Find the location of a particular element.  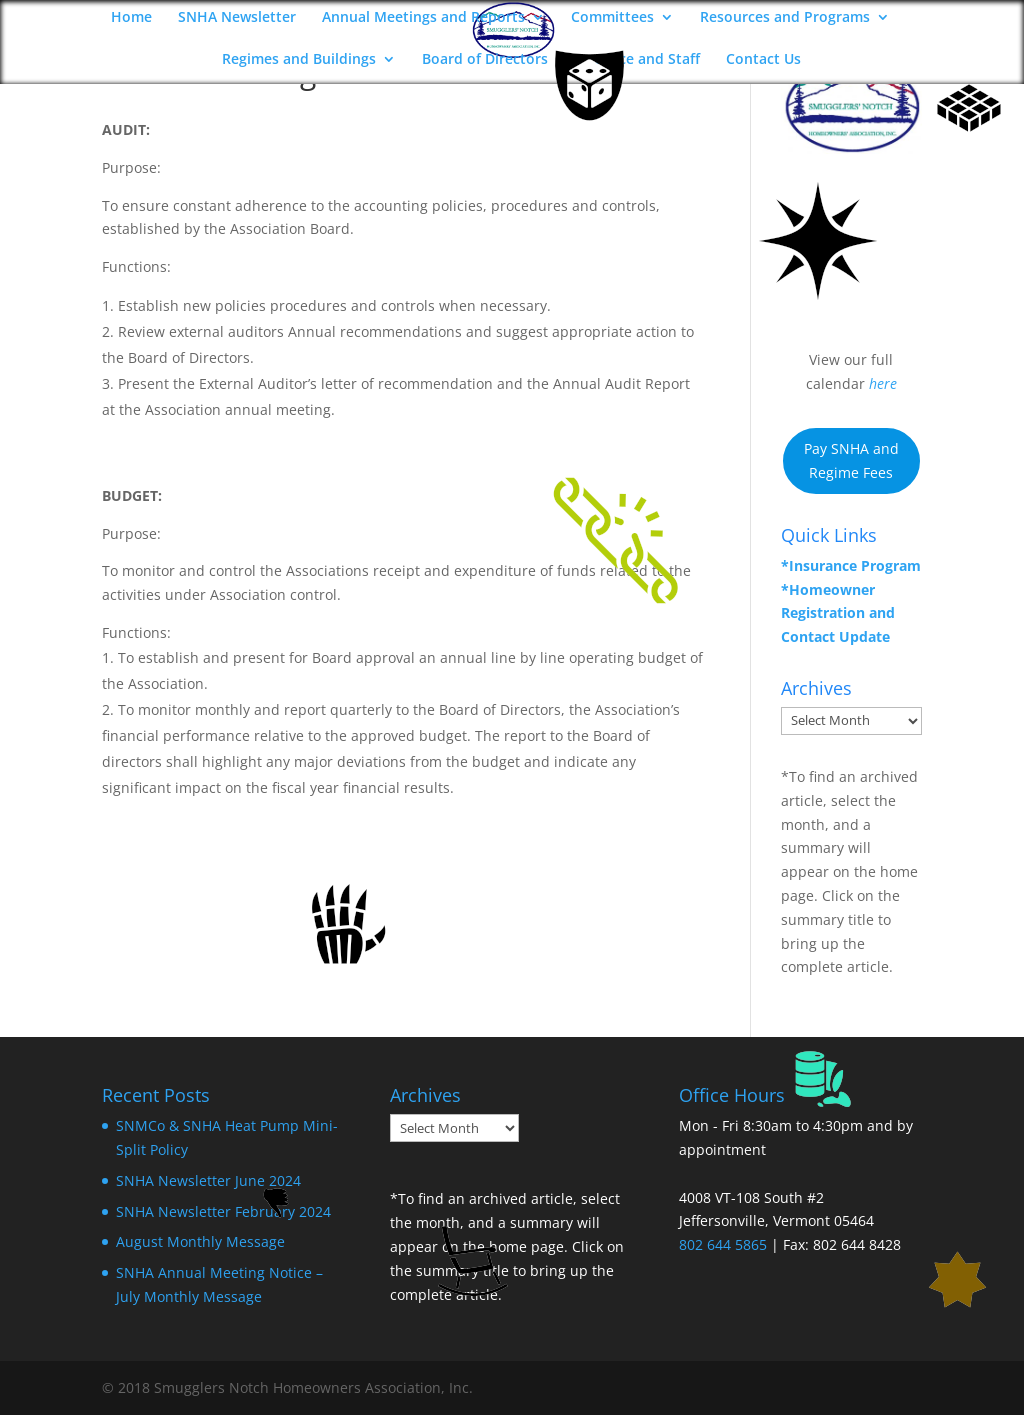

dislike or downvote content is located at coordinates (276, 1203).